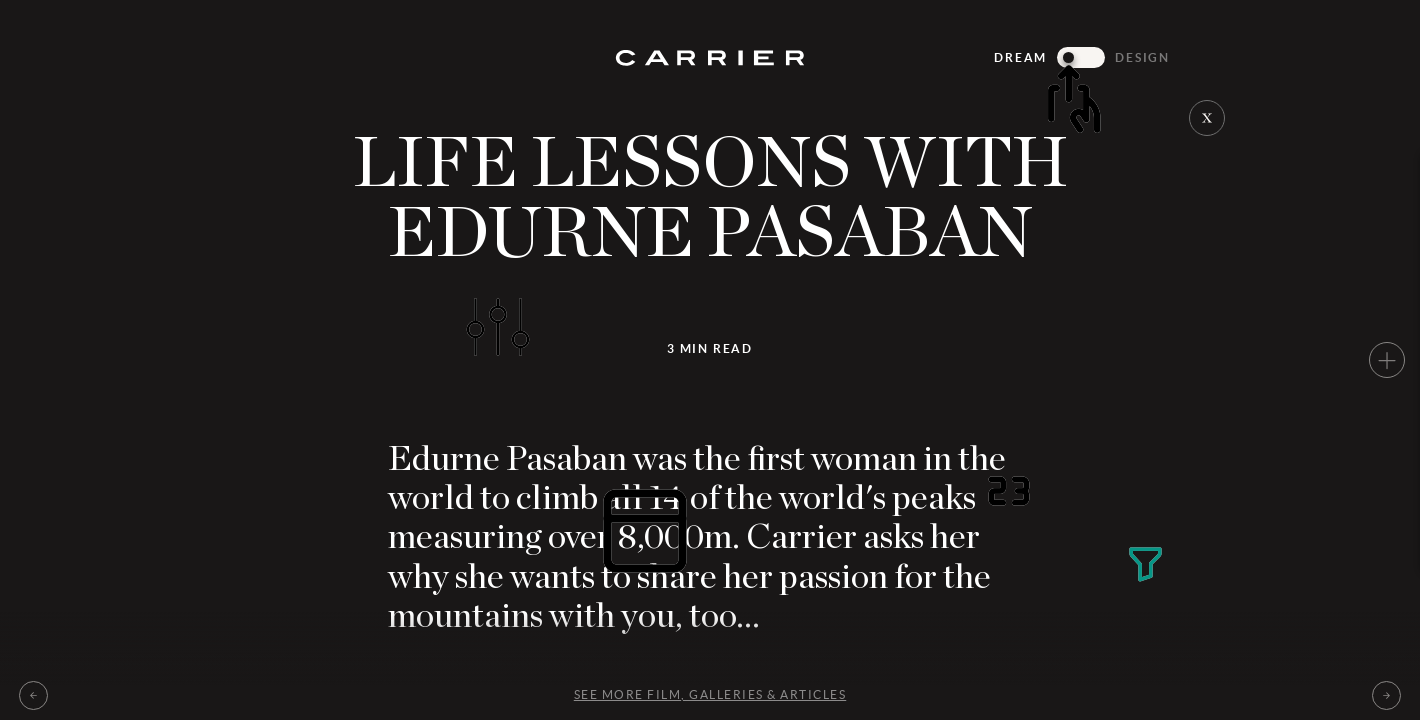 This screenshot has height=720, width=1420. What do you see at coordinates (645, 531) in the screenshot?
I see `toggle top panel visibility` at bounding box center [645, 531].